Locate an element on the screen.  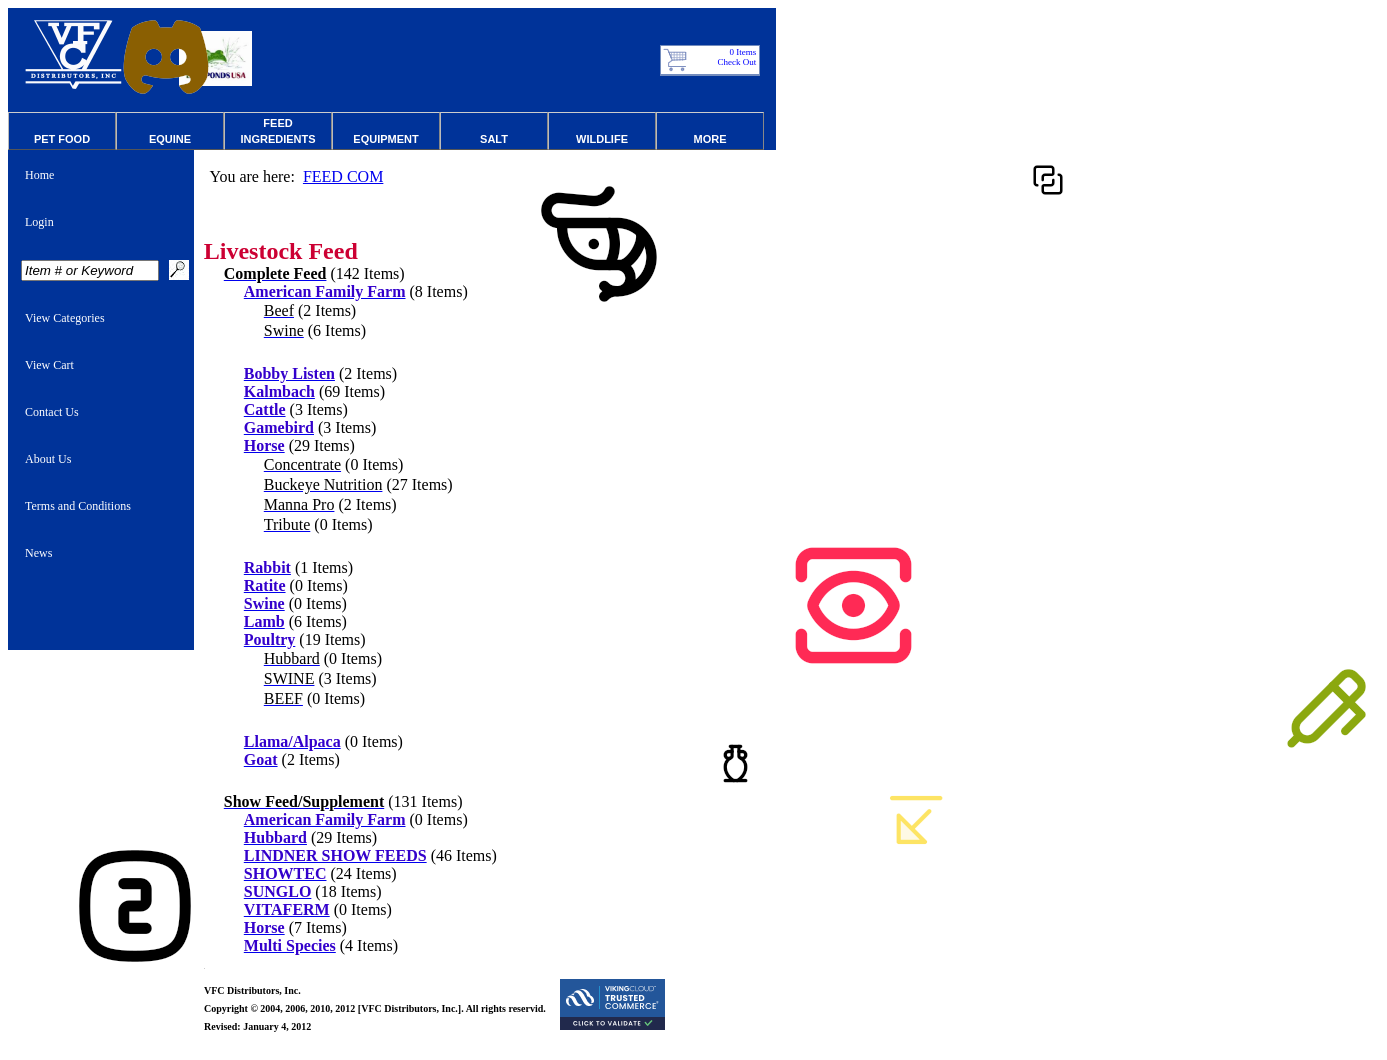
open Discord app is located at coordinates (166, 57).